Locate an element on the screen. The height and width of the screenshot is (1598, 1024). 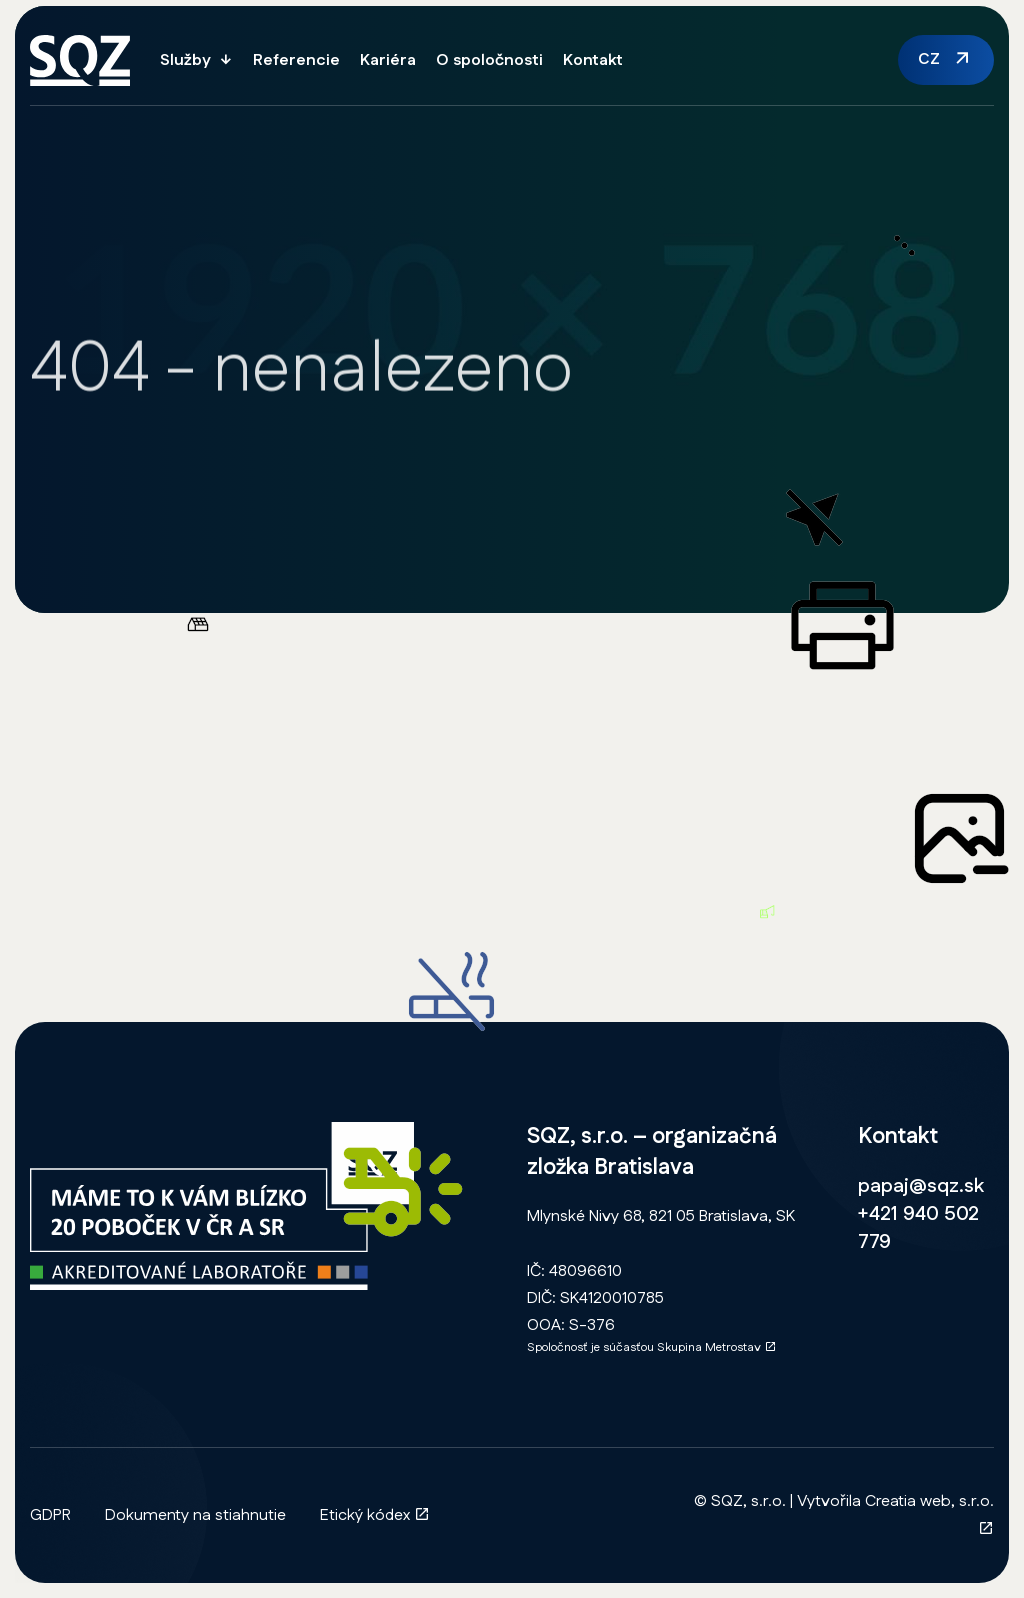
remove a photo from your collection is located at coordinates (959, 838).